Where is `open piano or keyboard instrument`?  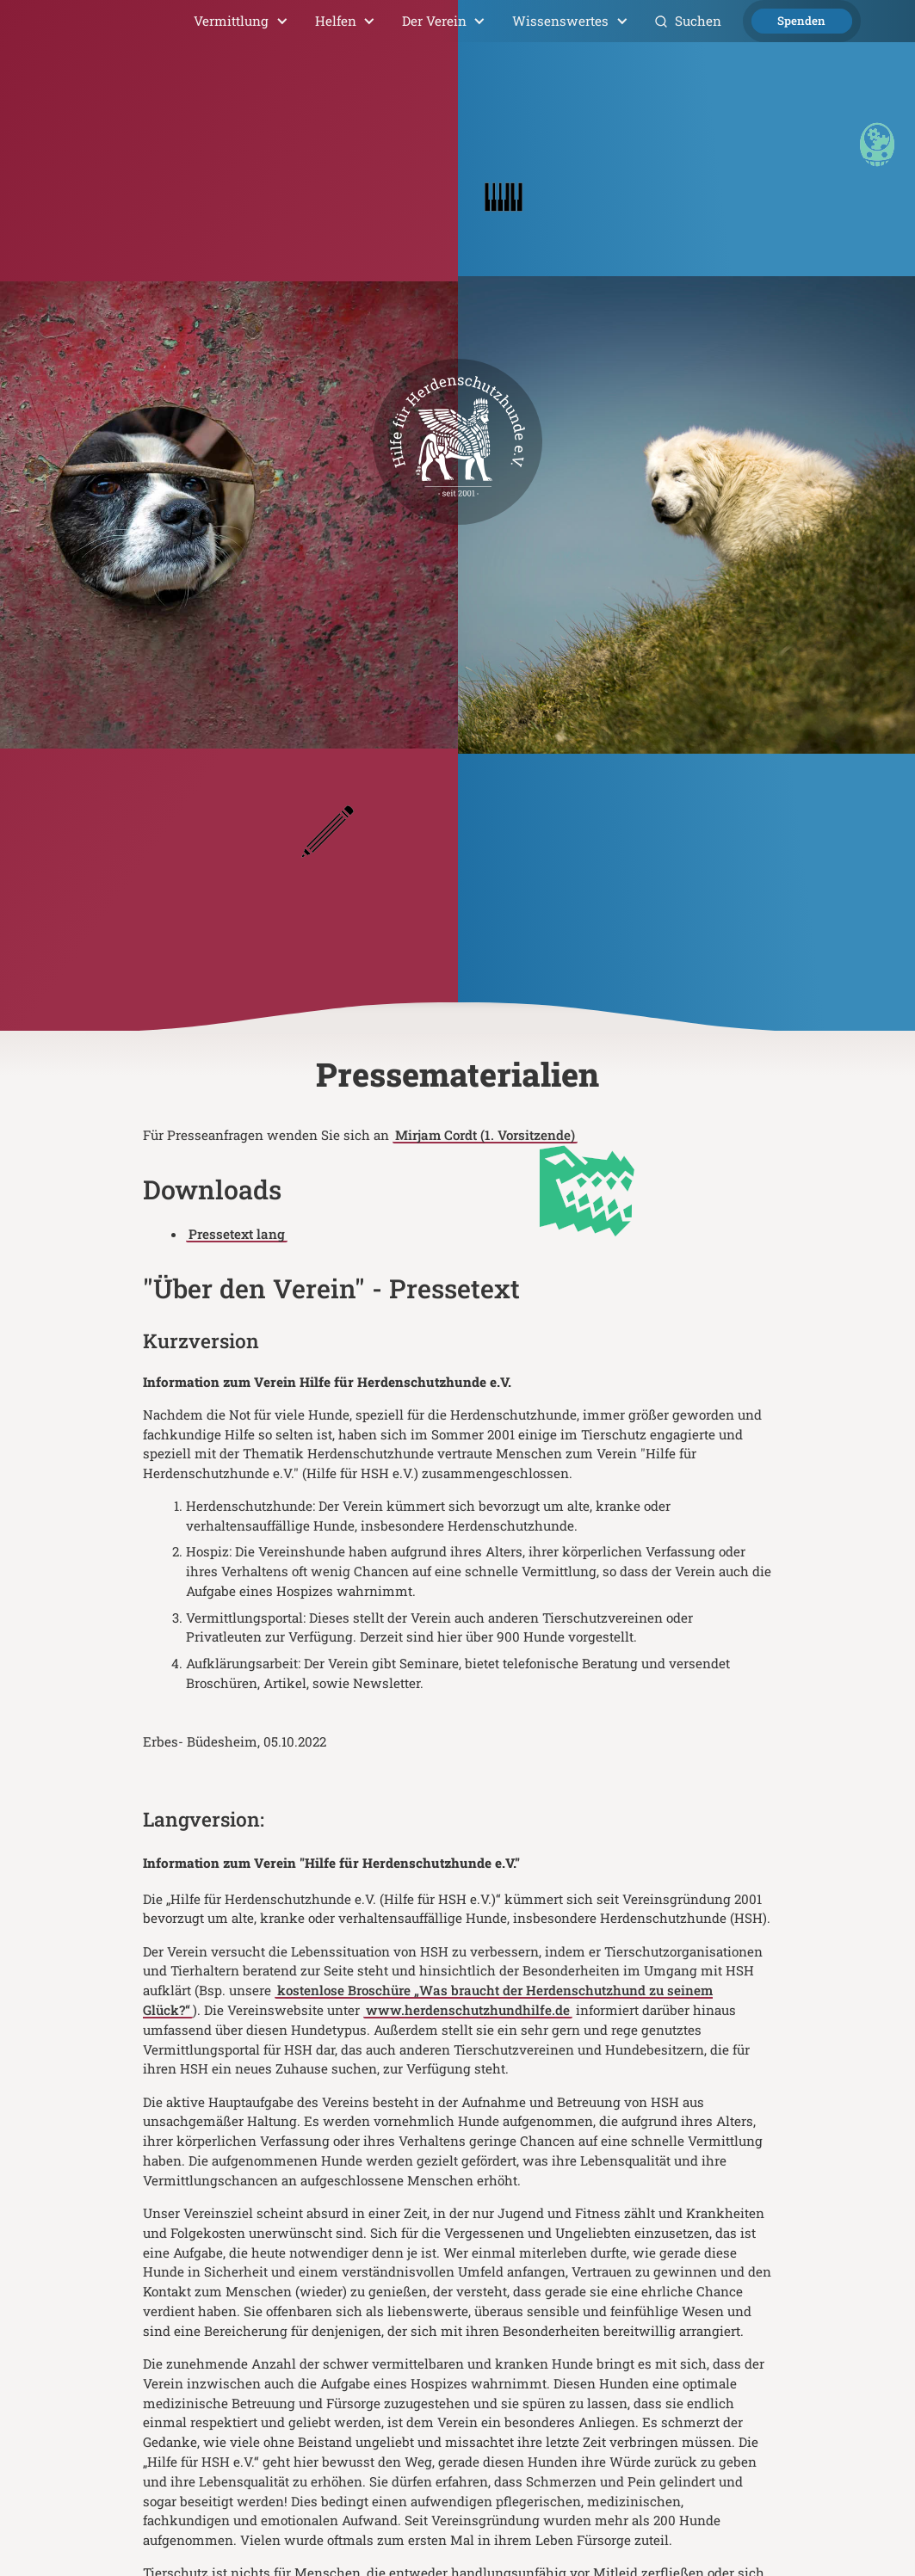 open piano or keyboard instrument is located at coordinates (504, 197).